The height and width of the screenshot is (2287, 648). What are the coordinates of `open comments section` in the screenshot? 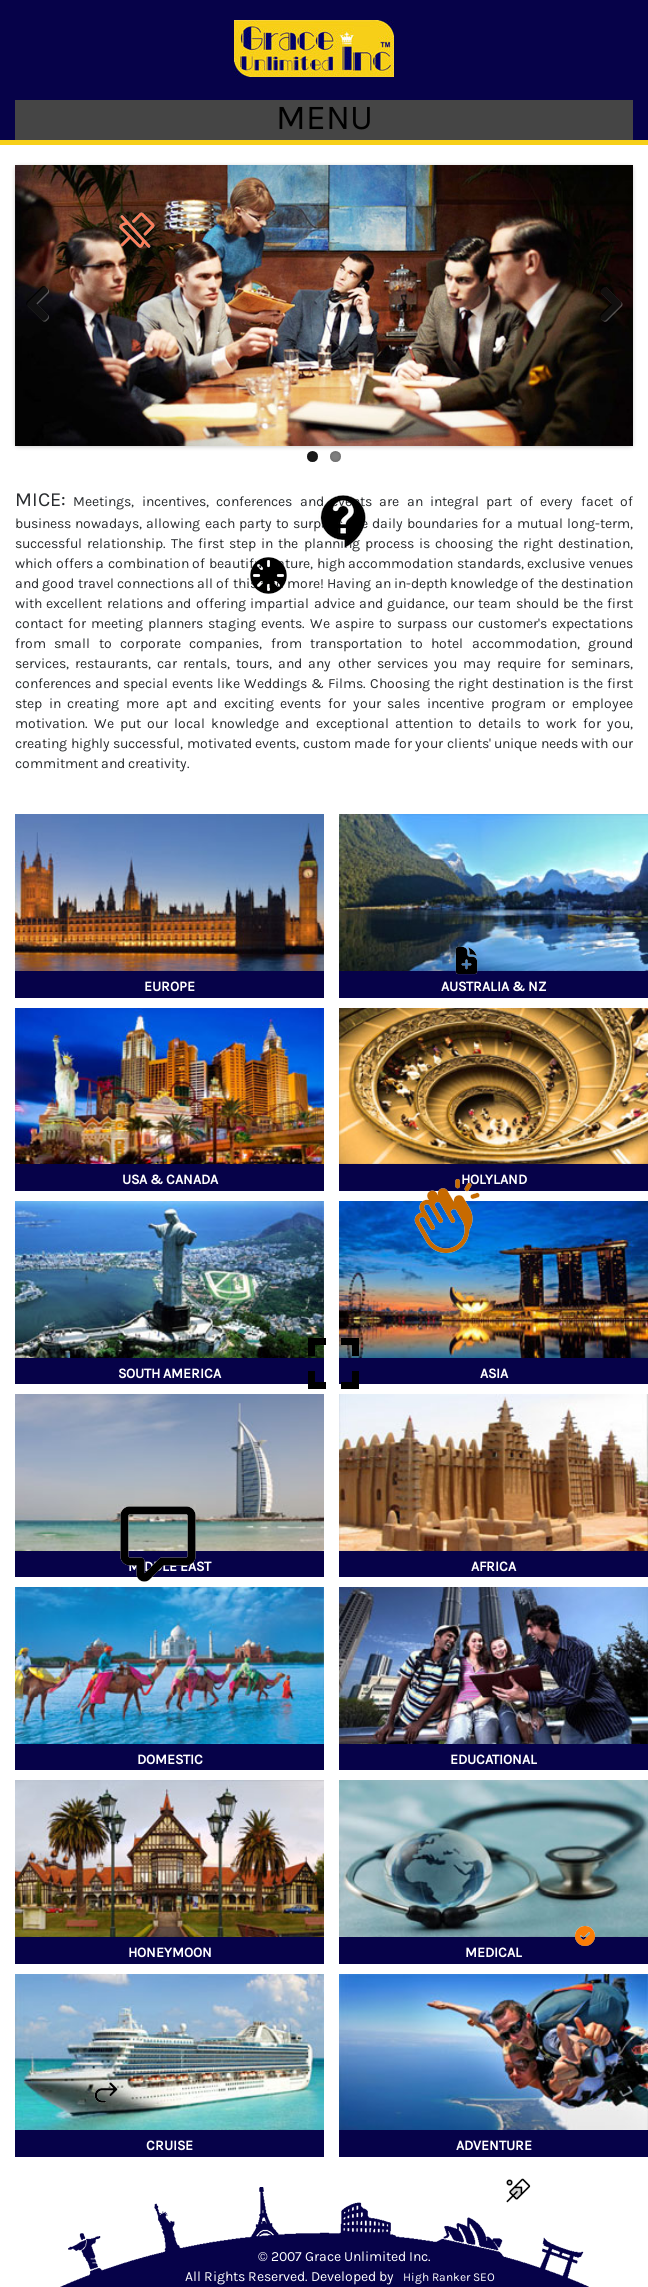 It's located at (158, 1544).